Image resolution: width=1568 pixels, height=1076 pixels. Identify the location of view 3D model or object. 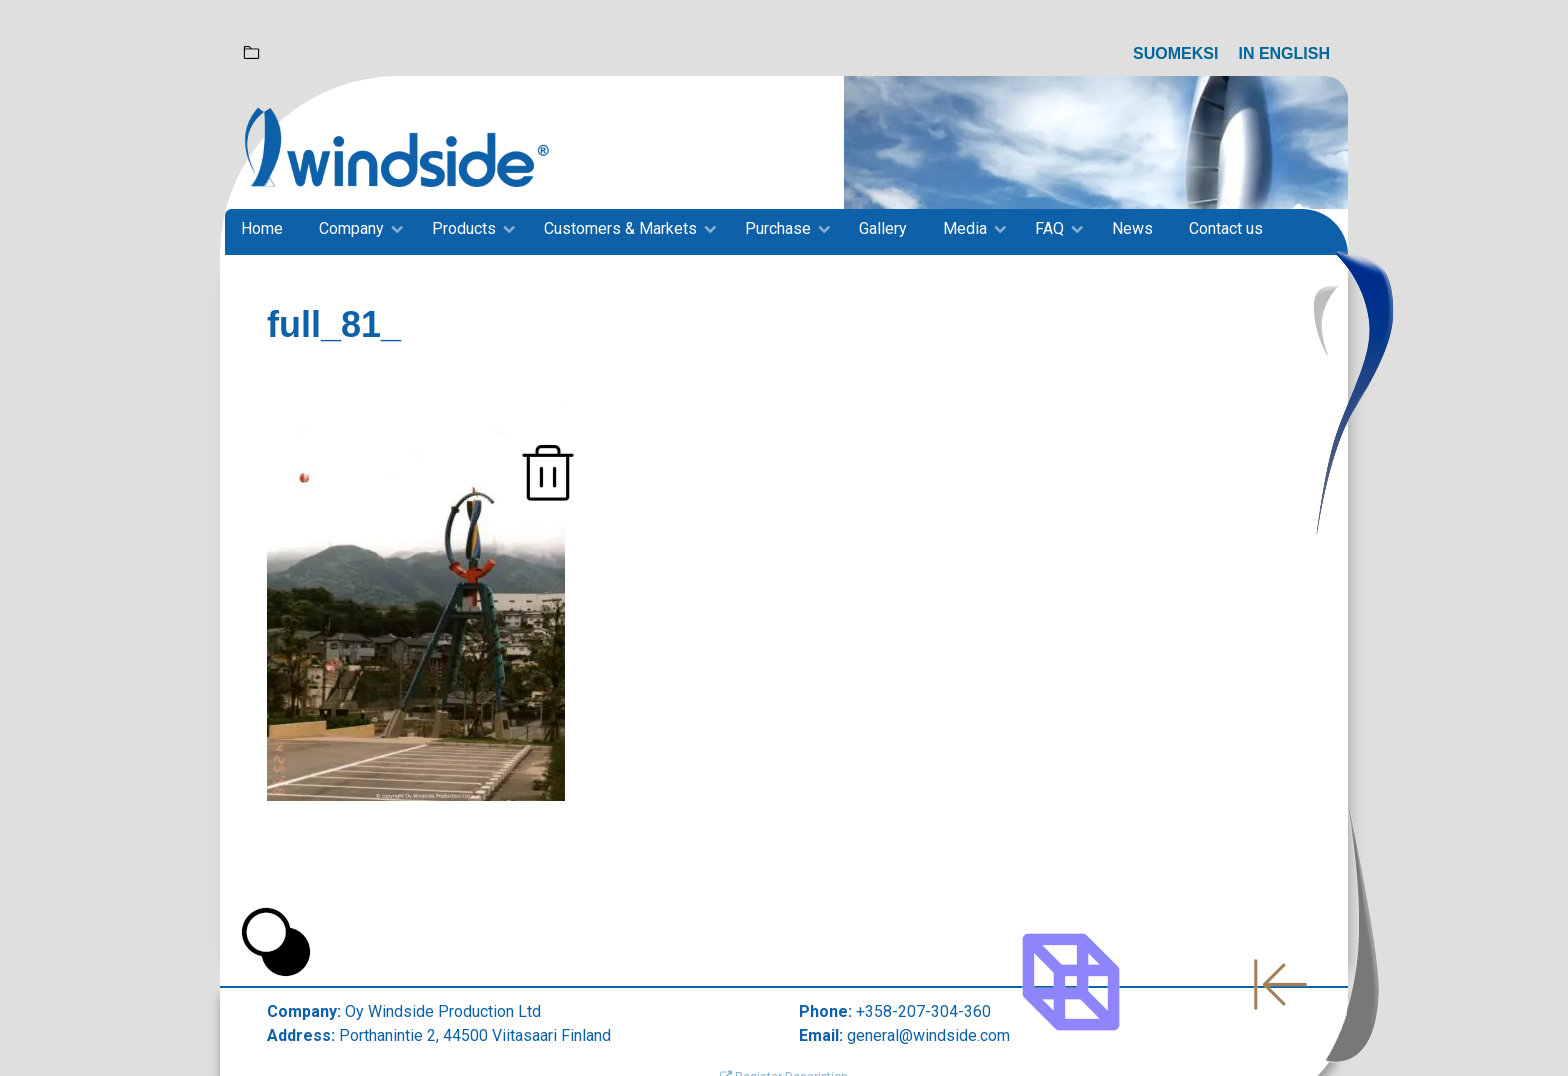
(1071, 982).